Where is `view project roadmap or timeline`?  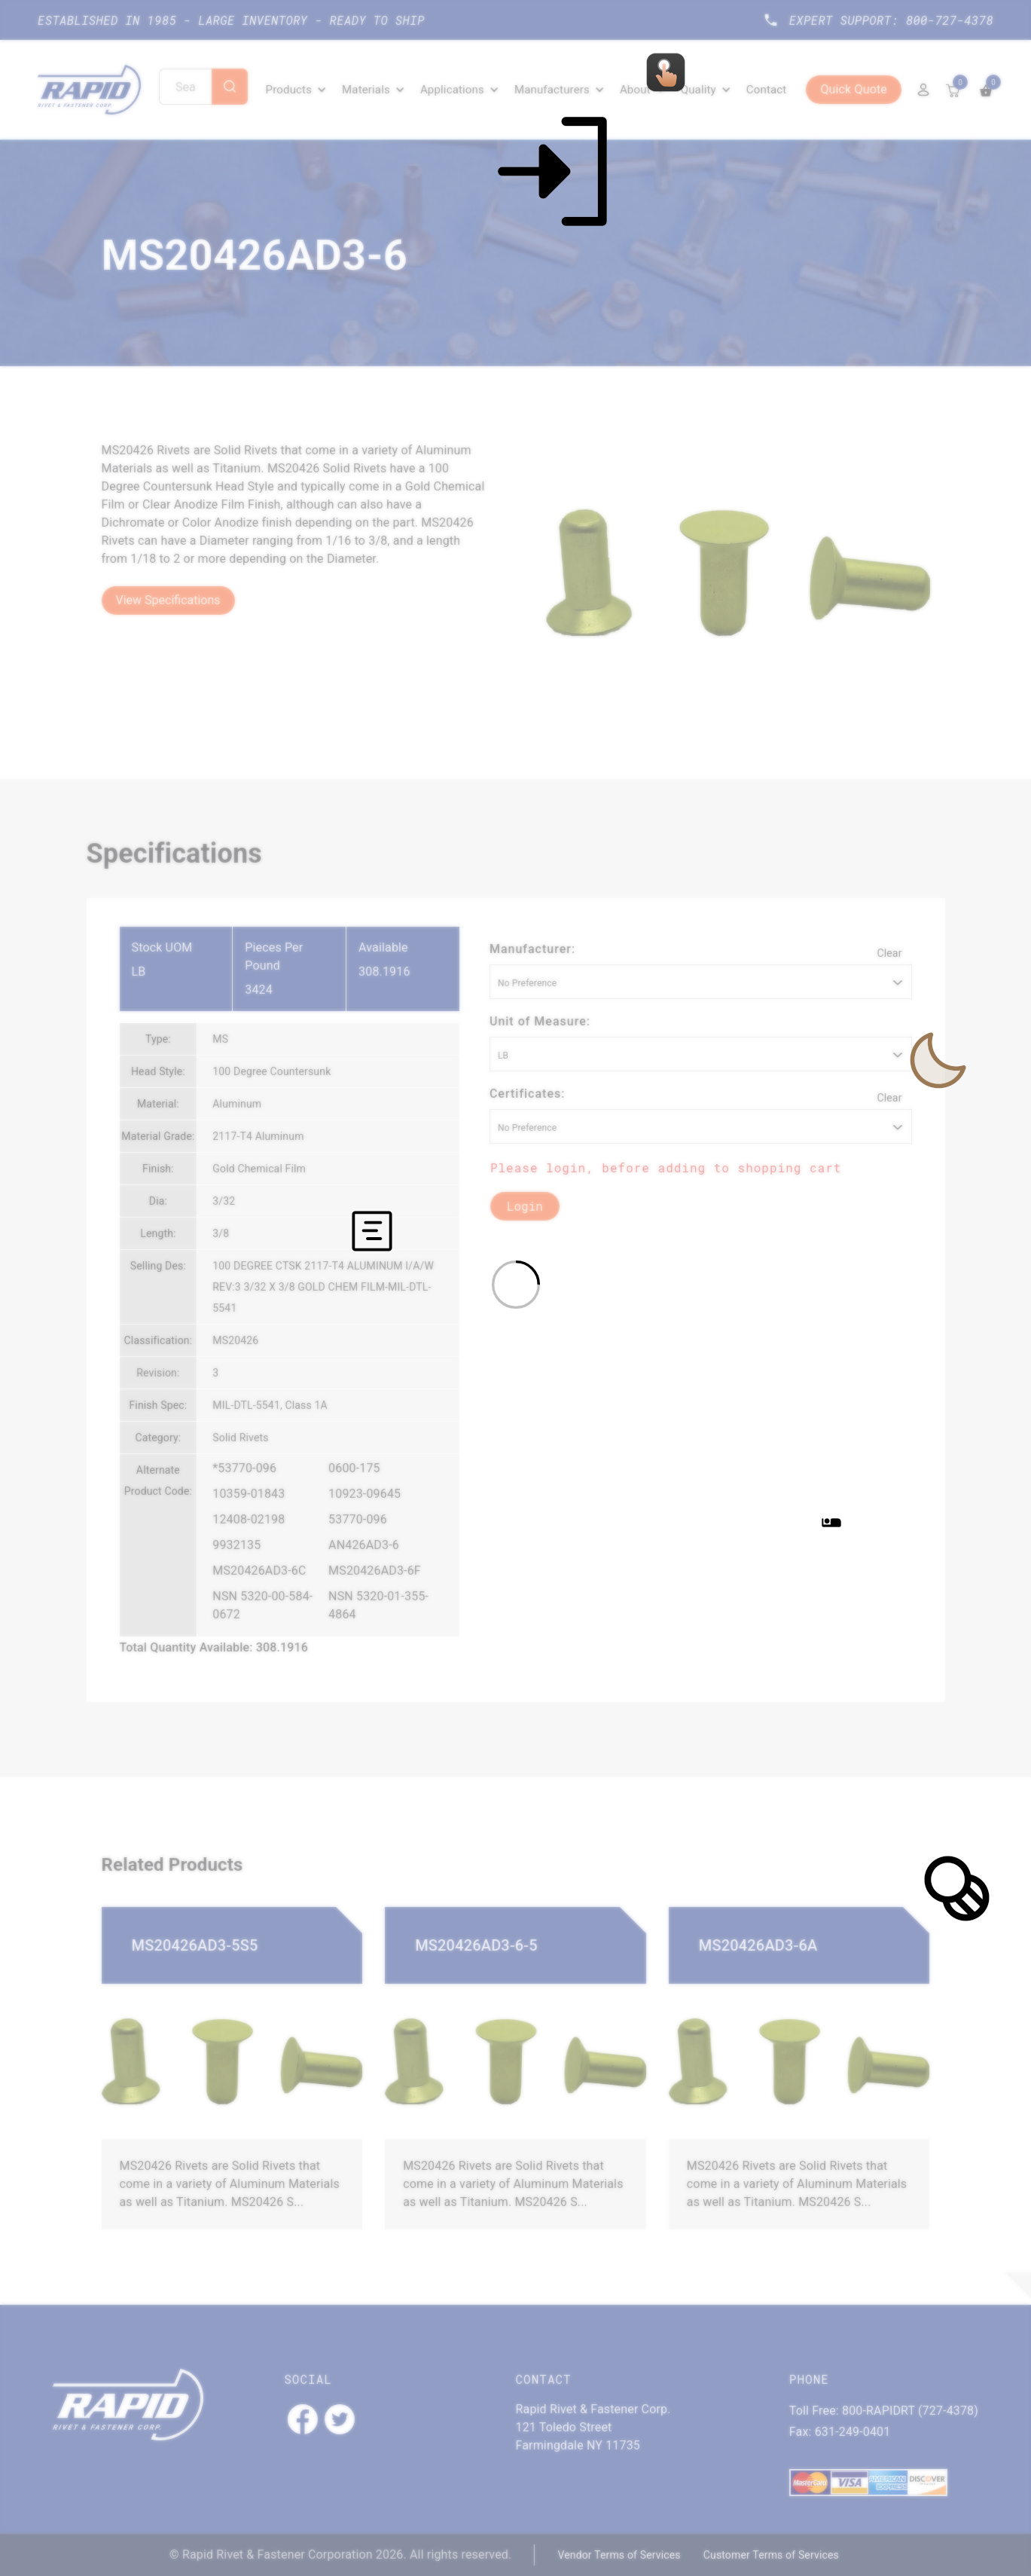
view project roadmap or timeline is located at coordinates (372, 1231).